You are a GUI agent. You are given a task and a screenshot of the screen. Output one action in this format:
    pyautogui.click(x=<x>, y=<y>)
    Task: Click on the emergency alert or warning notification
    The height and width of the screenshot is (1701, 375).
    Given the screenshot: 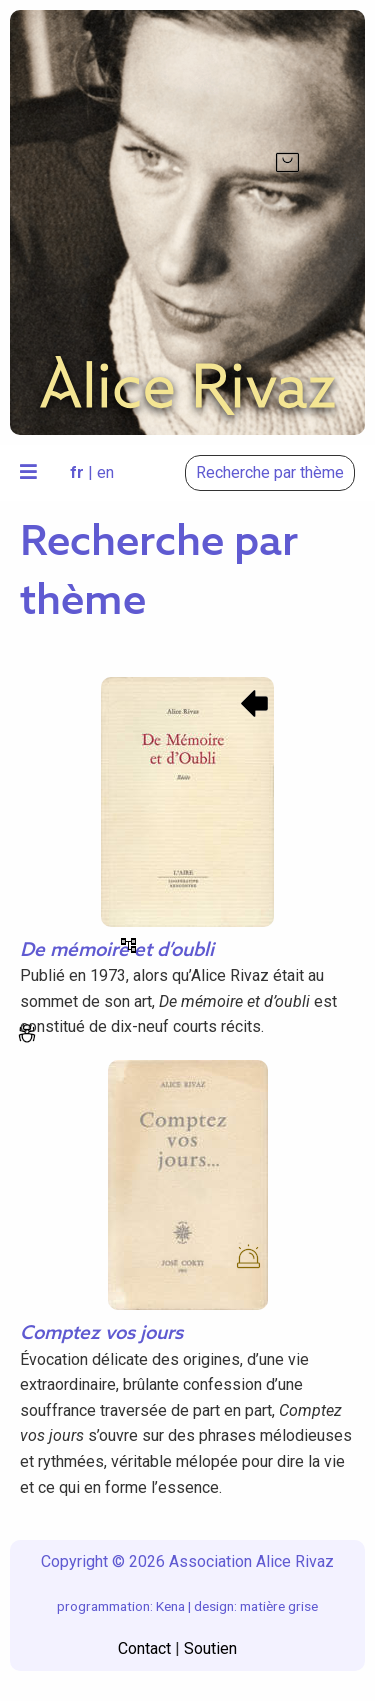 What is the action you would take?
    pyautogui.click(x=248, y=1258)
    